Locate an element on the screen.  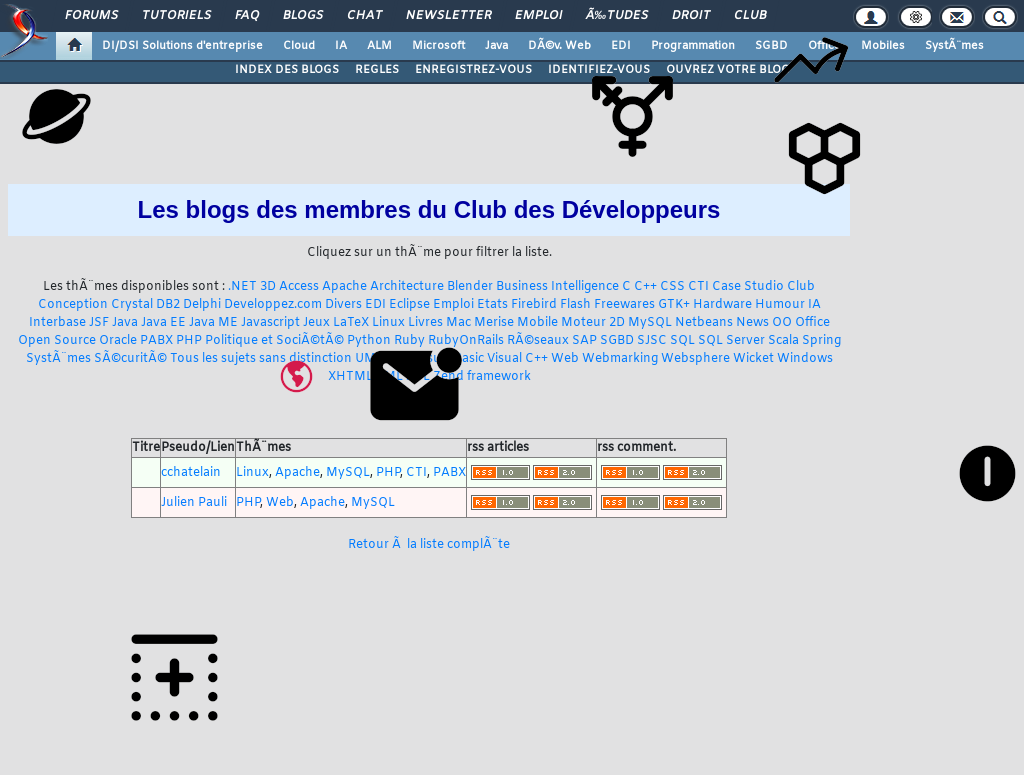
add a top border to selected element is located at coordinates (174, 677).